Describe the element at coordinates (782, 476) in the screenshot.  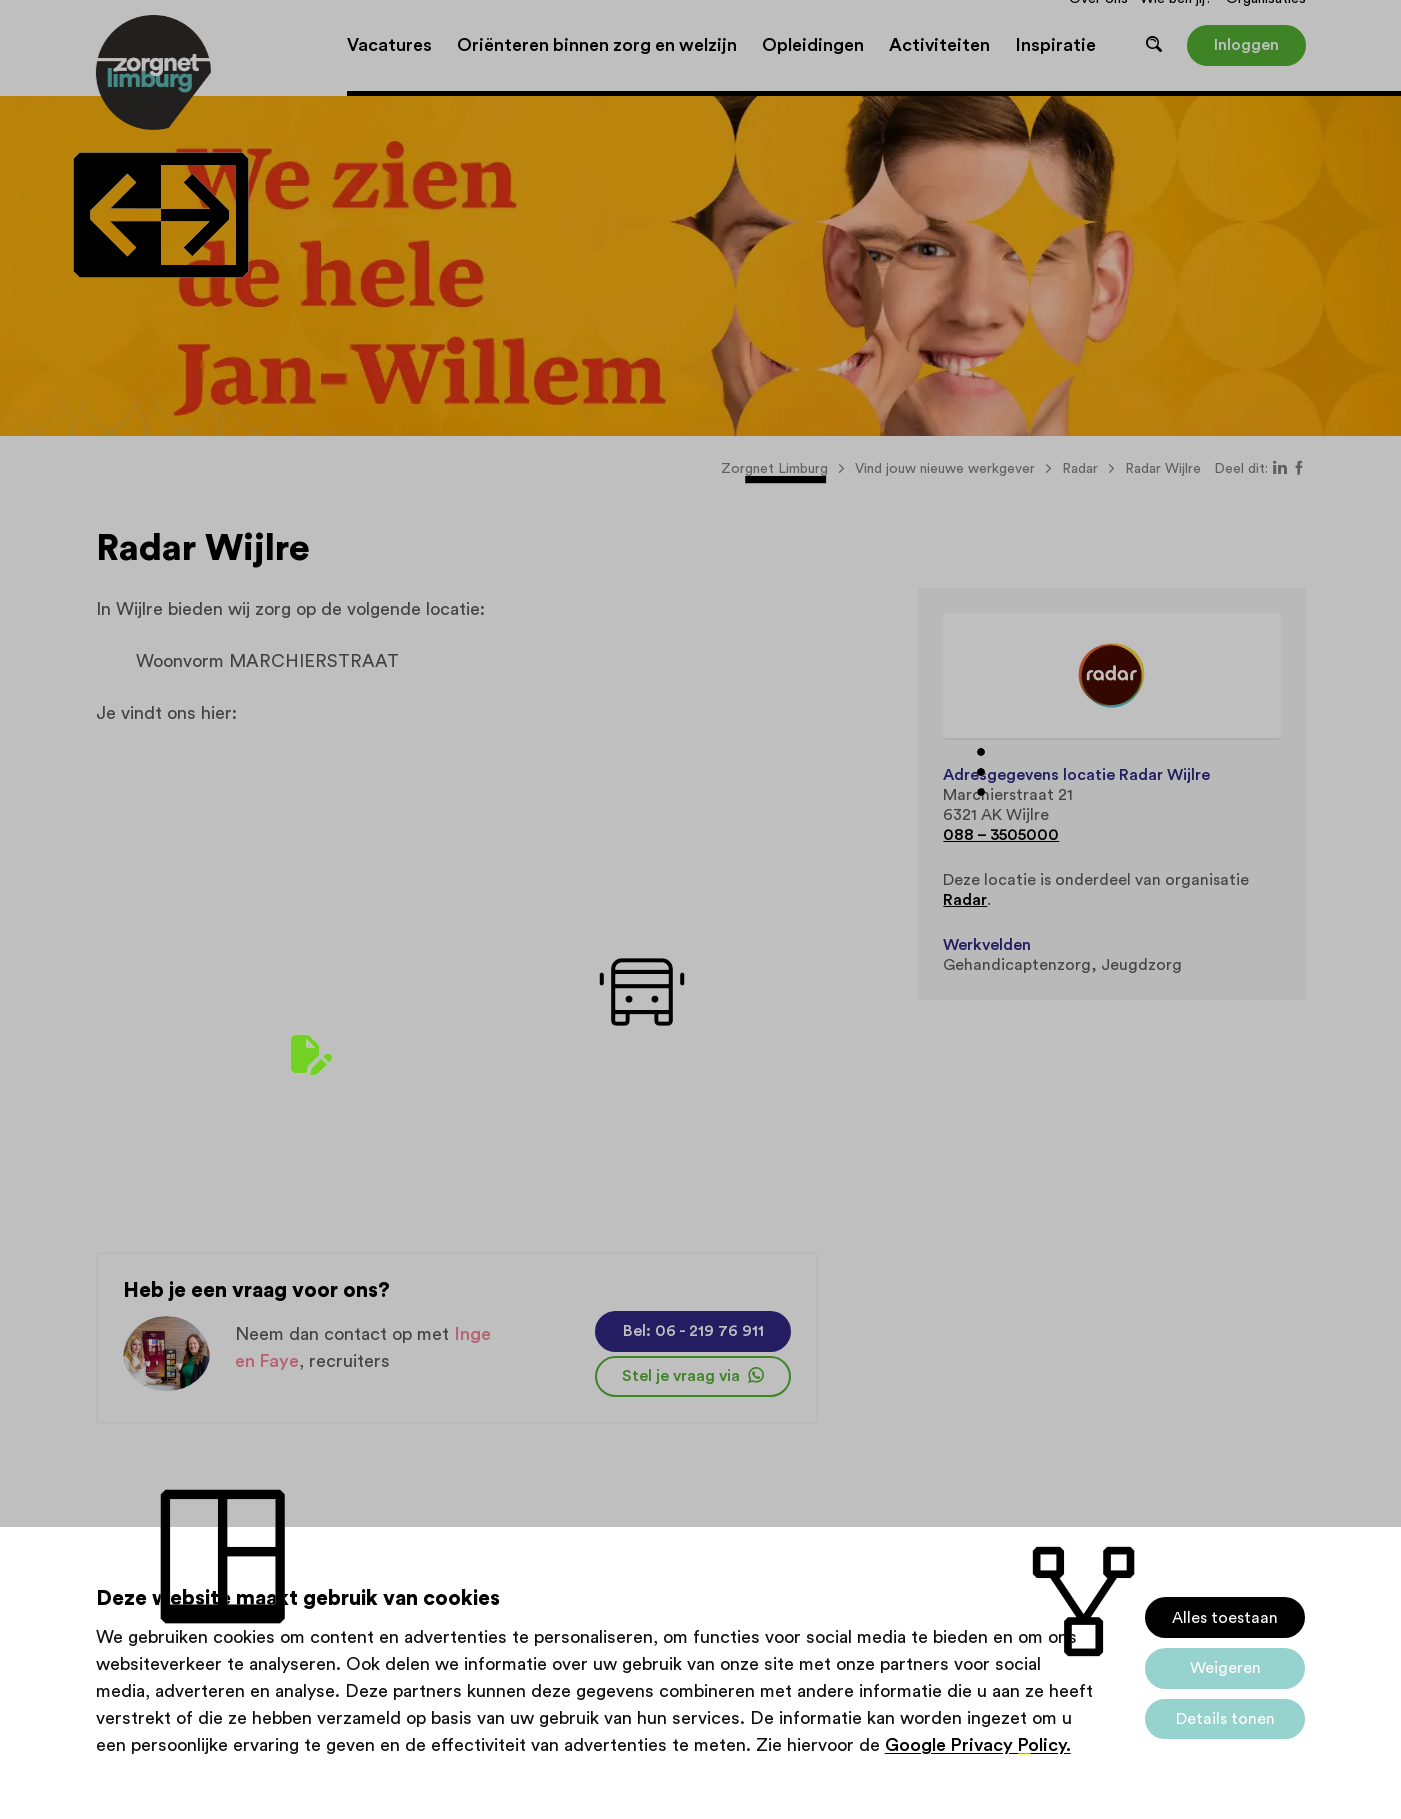
I see `minimize the current window` at that location.